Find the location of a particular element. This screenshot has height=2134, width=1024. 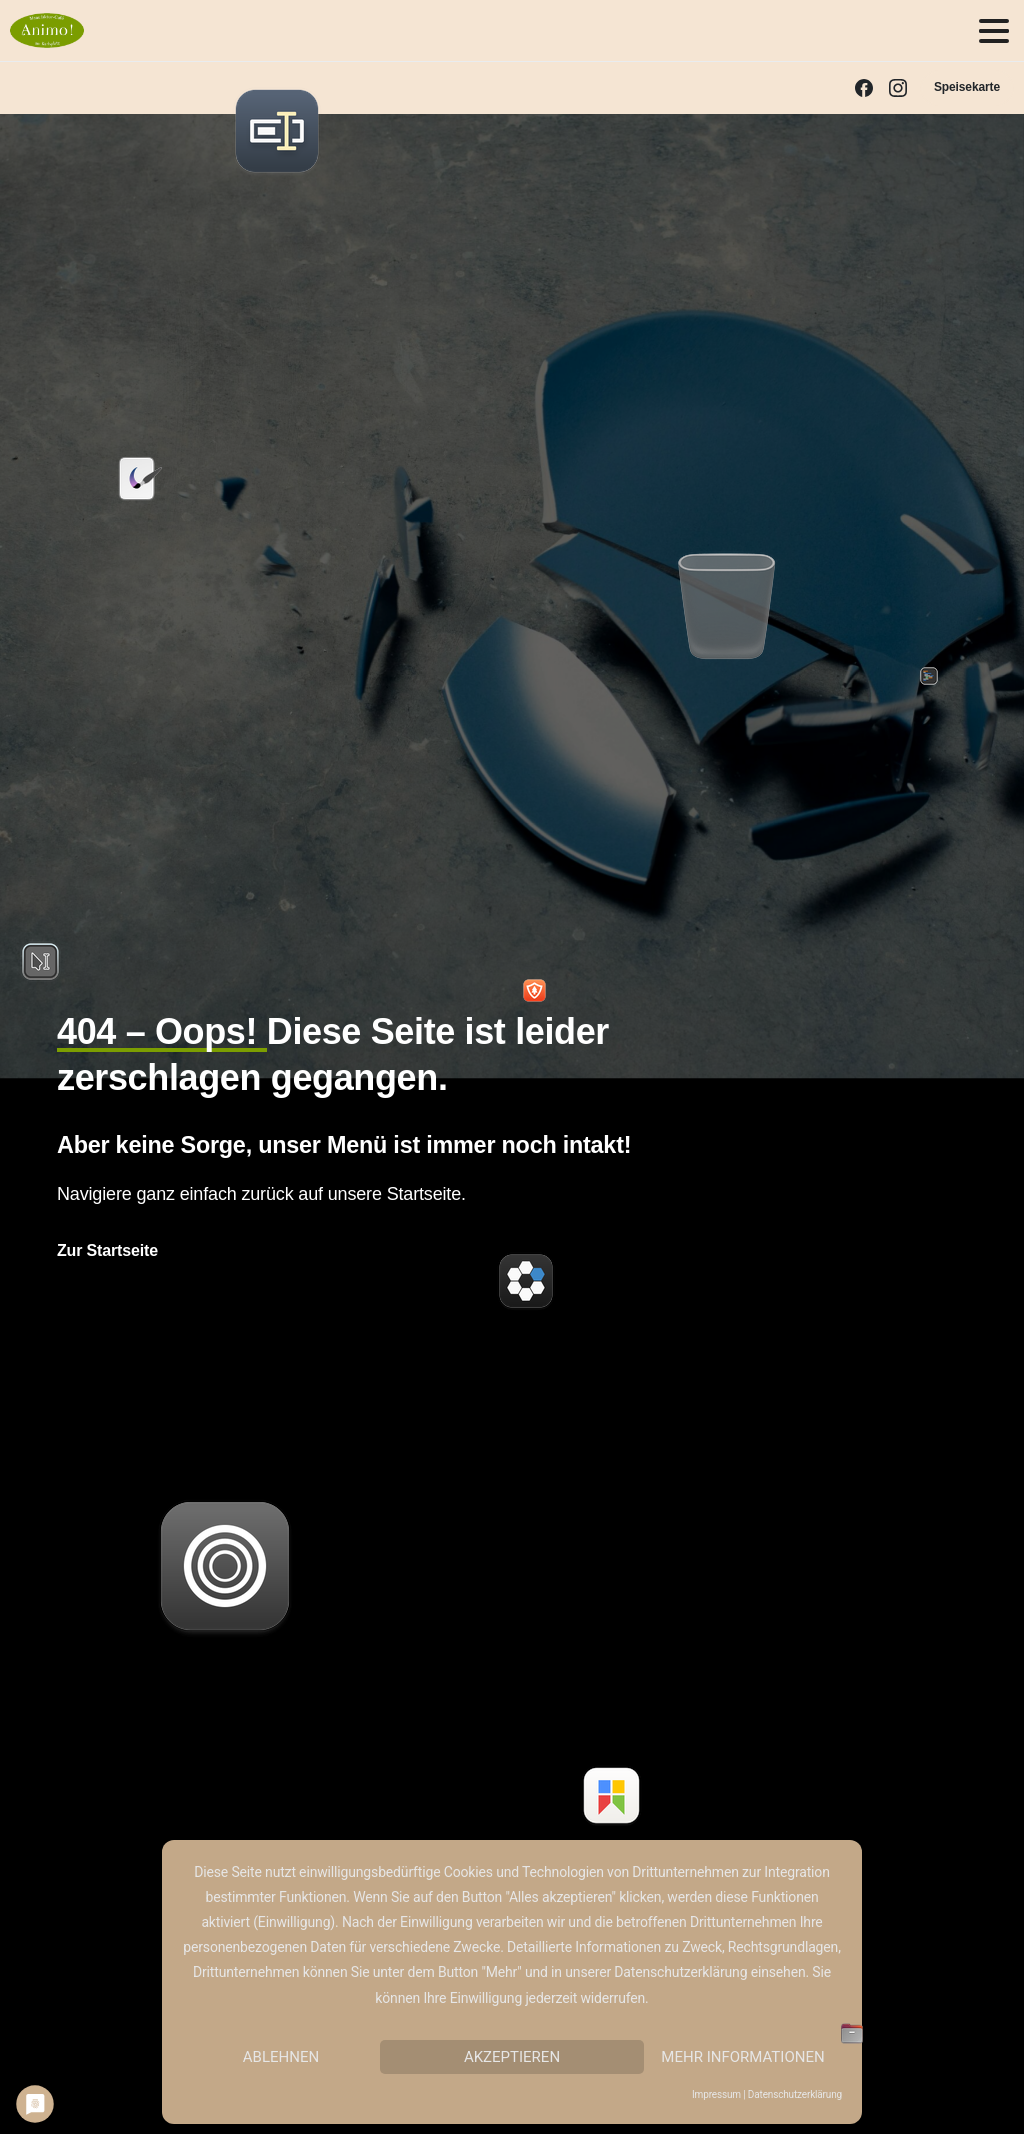

launch robocraft game is located at coordinates (526, 1281).